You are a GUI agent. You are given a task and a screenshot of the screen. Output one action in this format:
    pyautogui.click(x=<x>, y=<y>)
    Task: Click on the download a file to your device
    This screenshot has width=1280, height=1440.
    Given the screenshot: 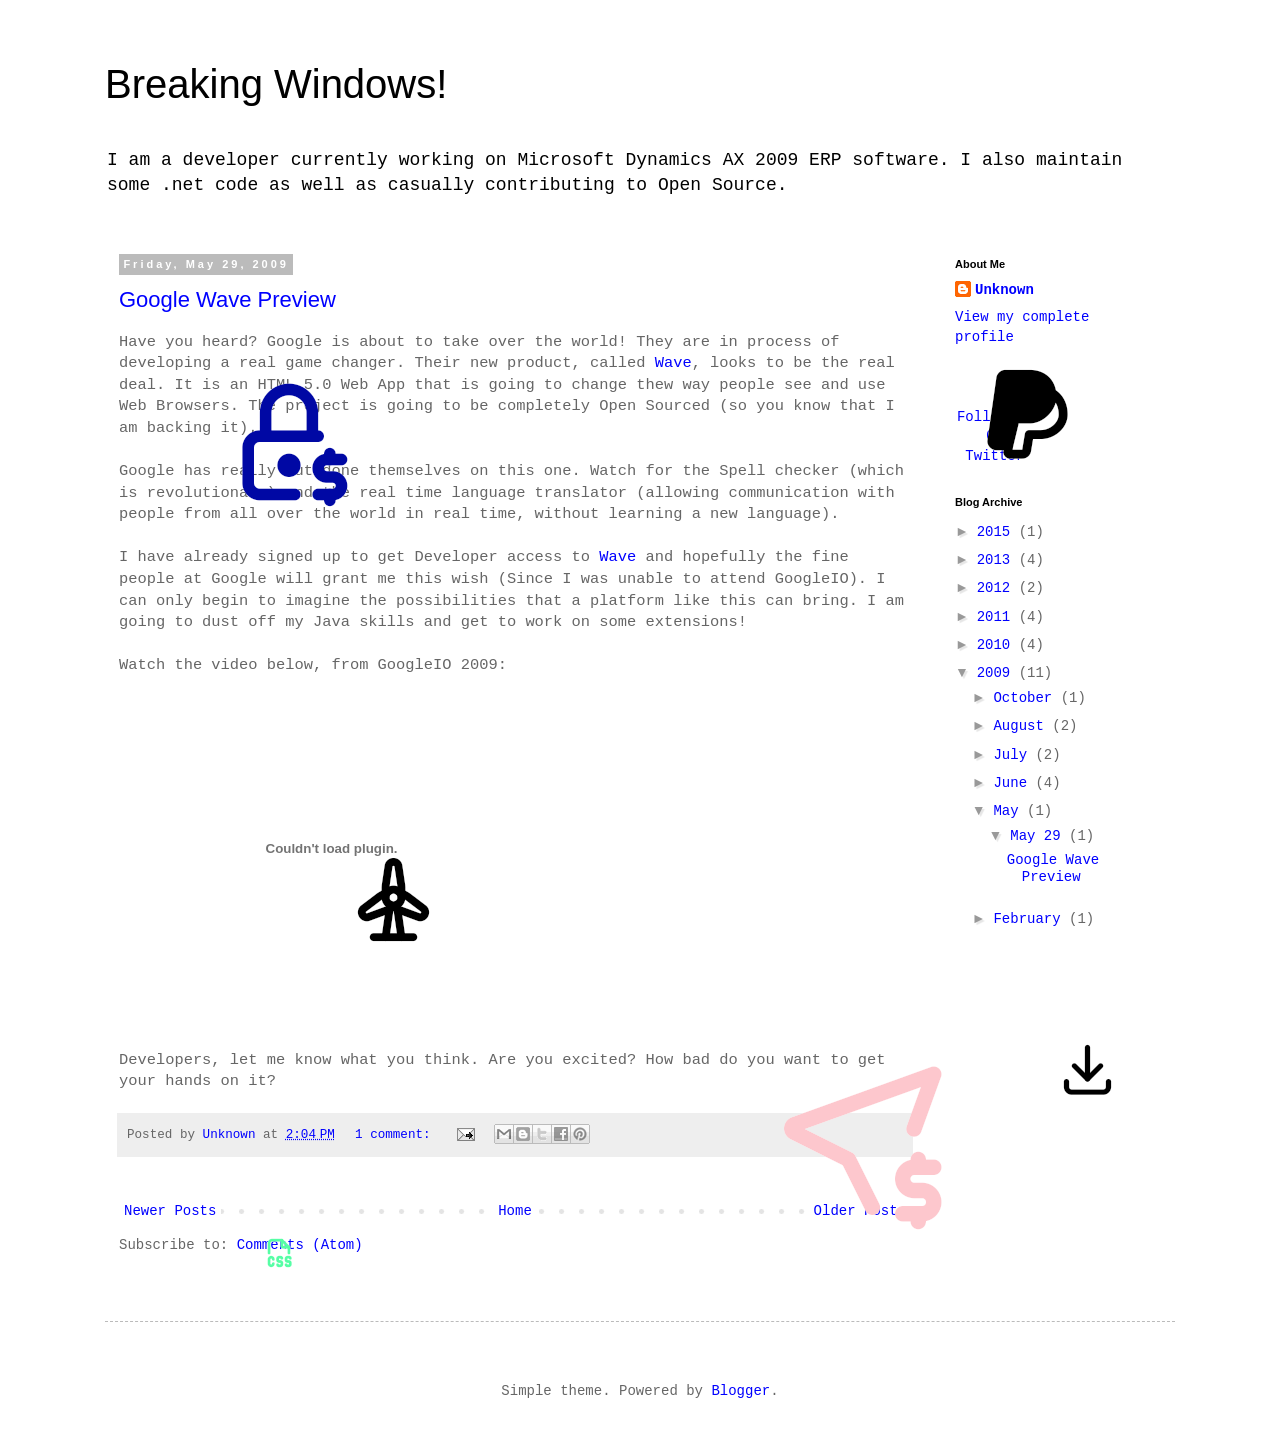 What is the action you would take?
    pyautogui.click(x=1087, y=1068)
    